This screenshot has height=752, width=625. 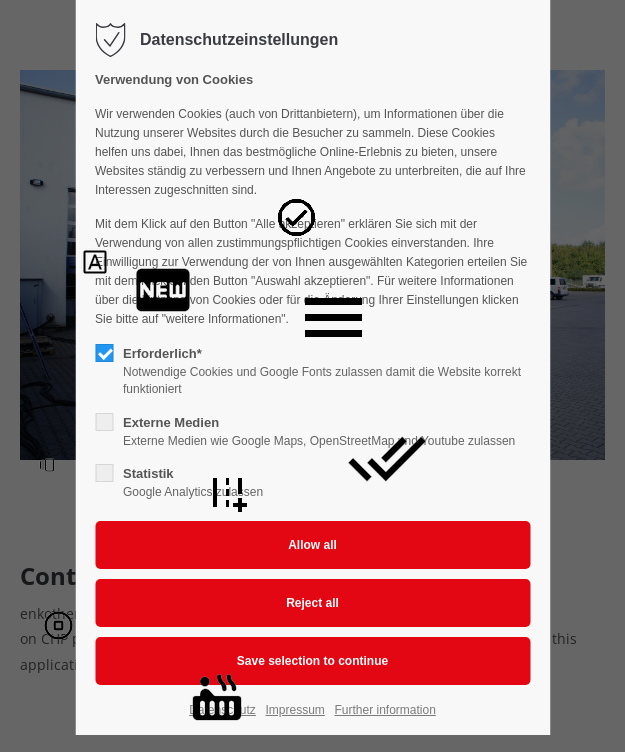 What do you see at coordinates (227, 492) in the screenshot?
I see `add a new road to the map` at bounding box center [227, 492].